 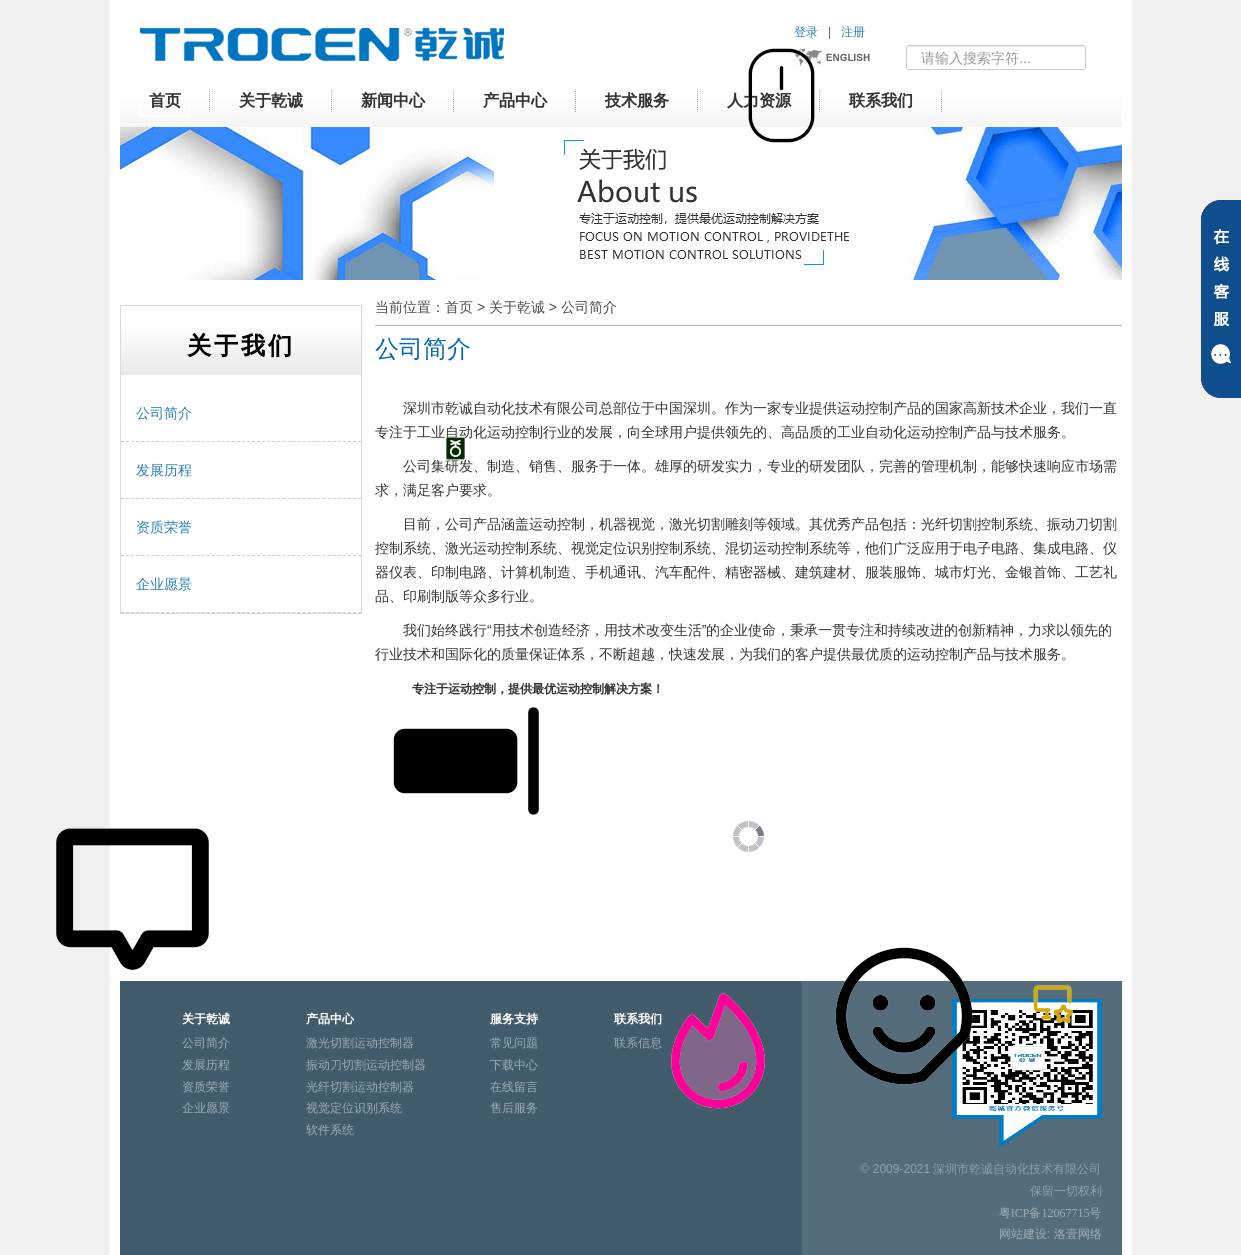 What do you see at coordinates (469, 761) in the screenshot?
I see `align content to the right` at bounding box center [469, 761].